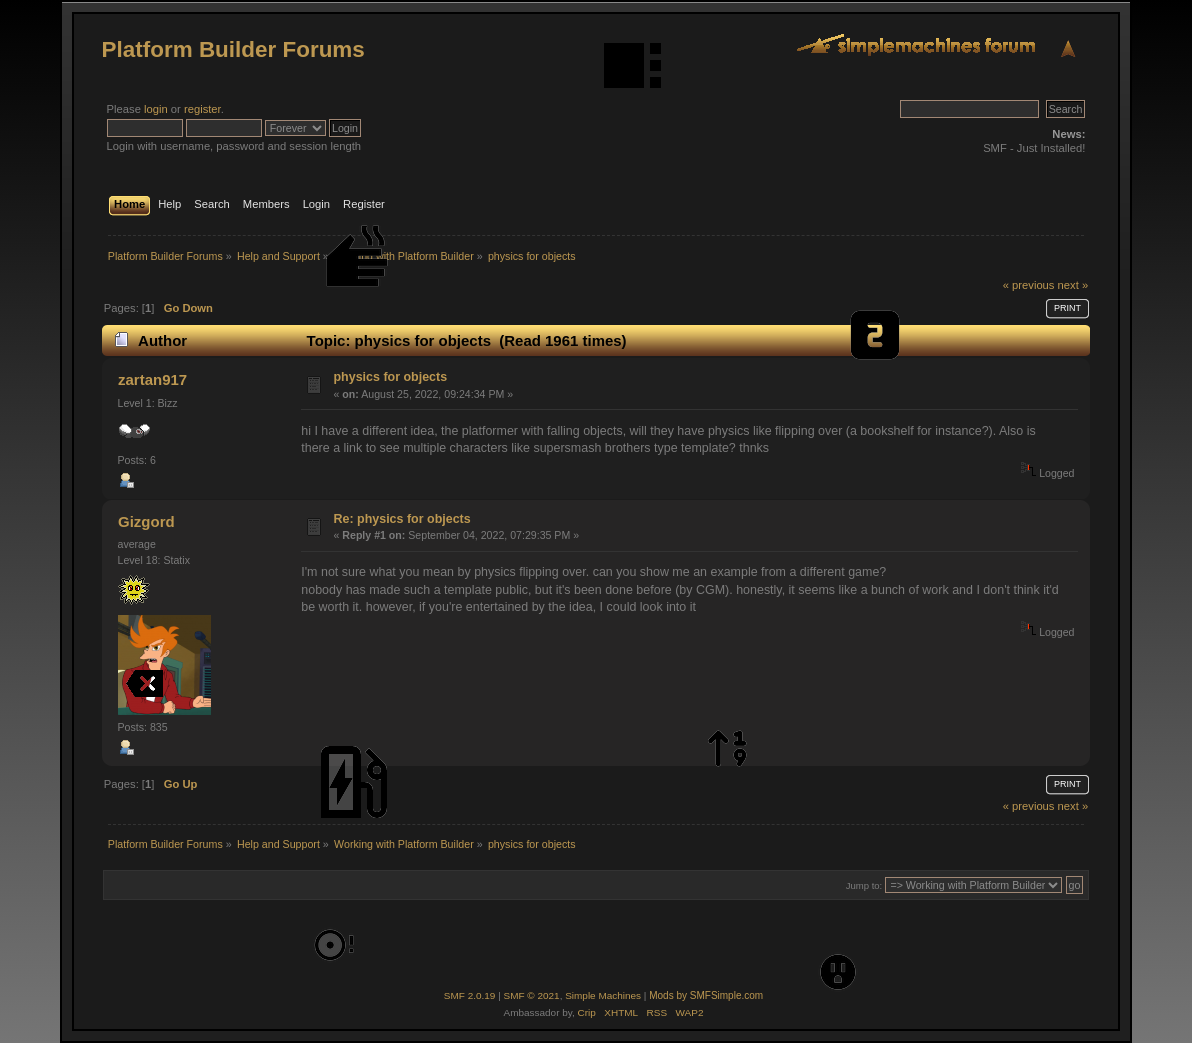 This screenshot has width=1192, height=1043. I want to click on select option 2 in a numbered list, so click(875, 335).